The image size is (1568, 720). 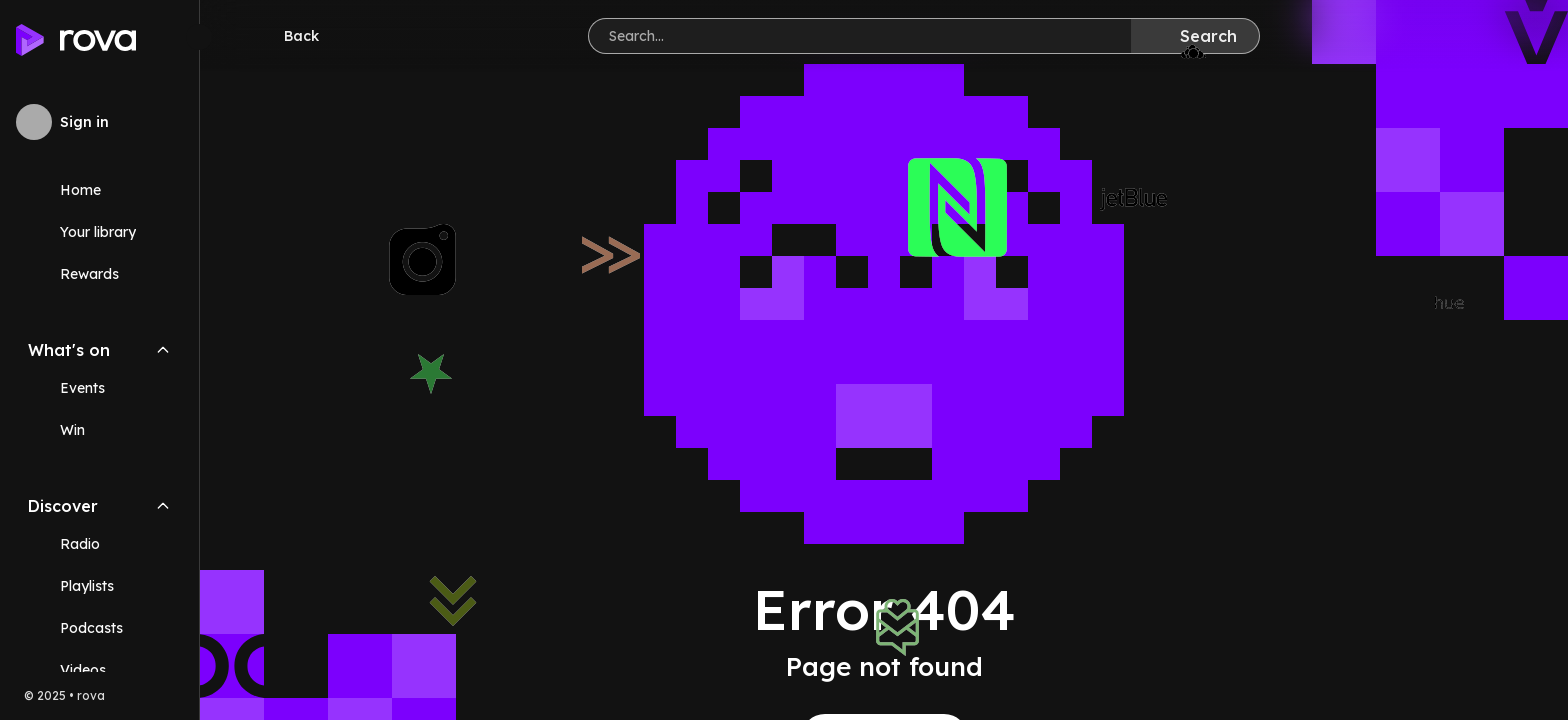 What do you see at coordinates (1449, 302) in the screenshot?
I see `open Philips Hue smart lighting app` at bounding box center [1449, 302].